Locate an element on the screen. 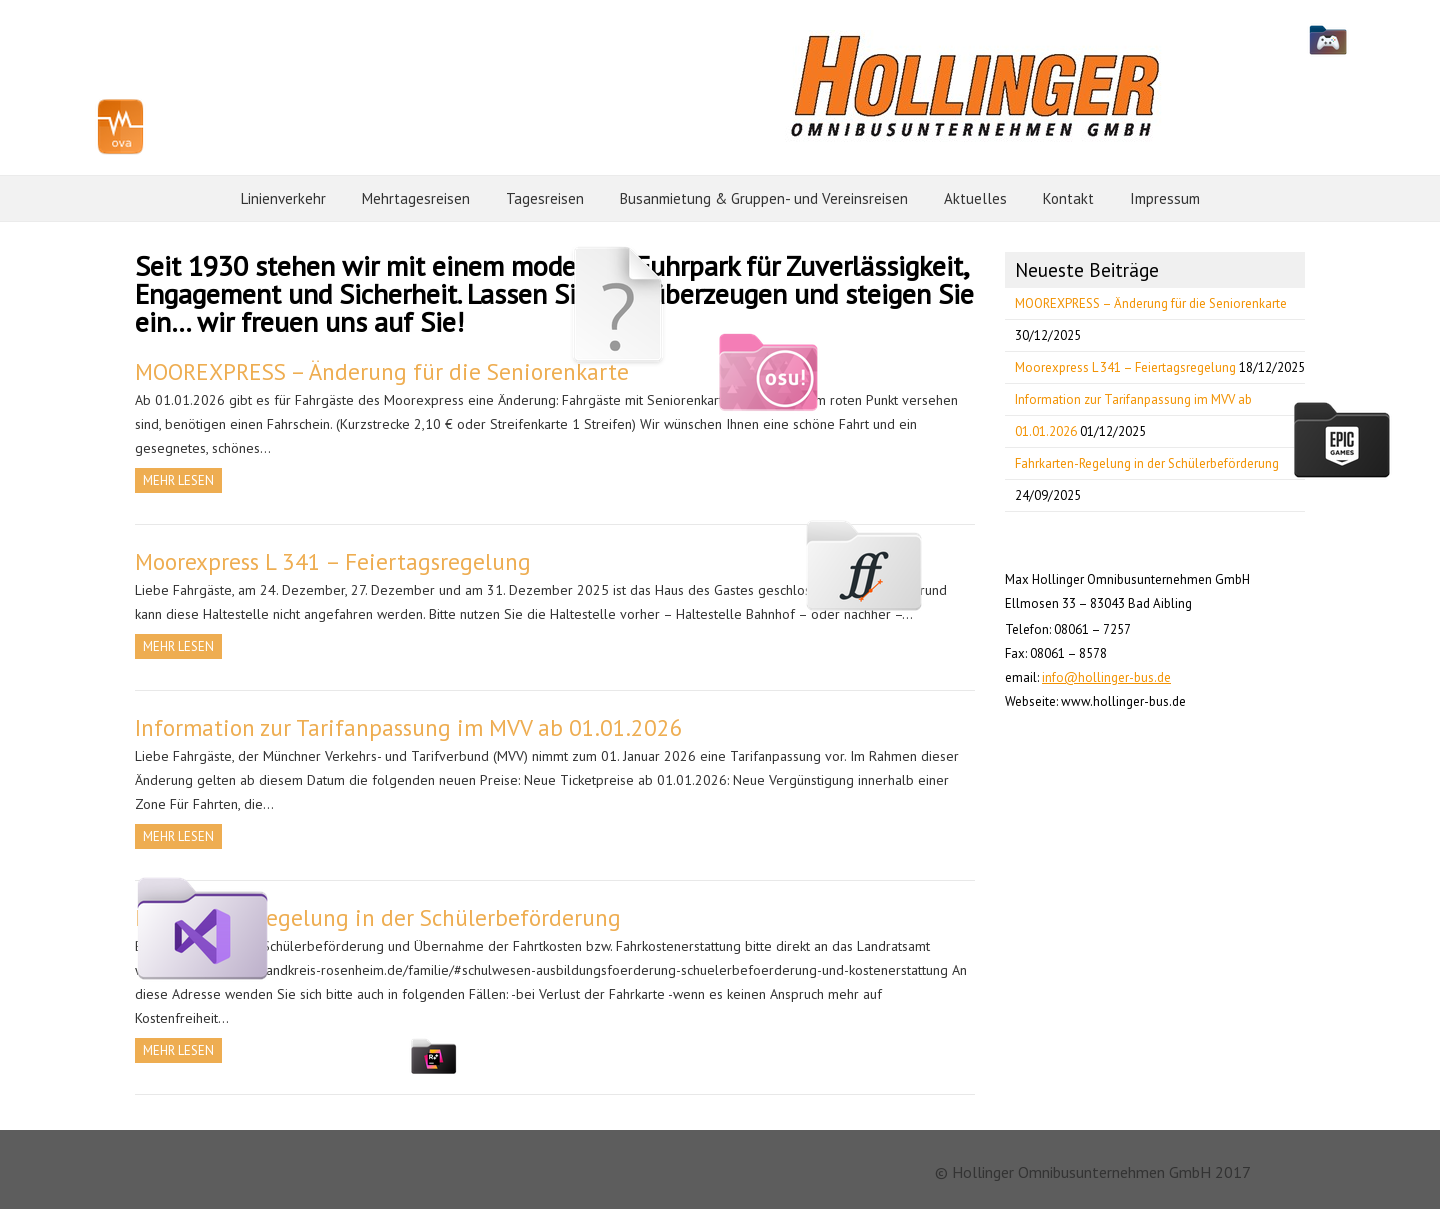  open microsoft games folder is located at coordinates (1328, 41).